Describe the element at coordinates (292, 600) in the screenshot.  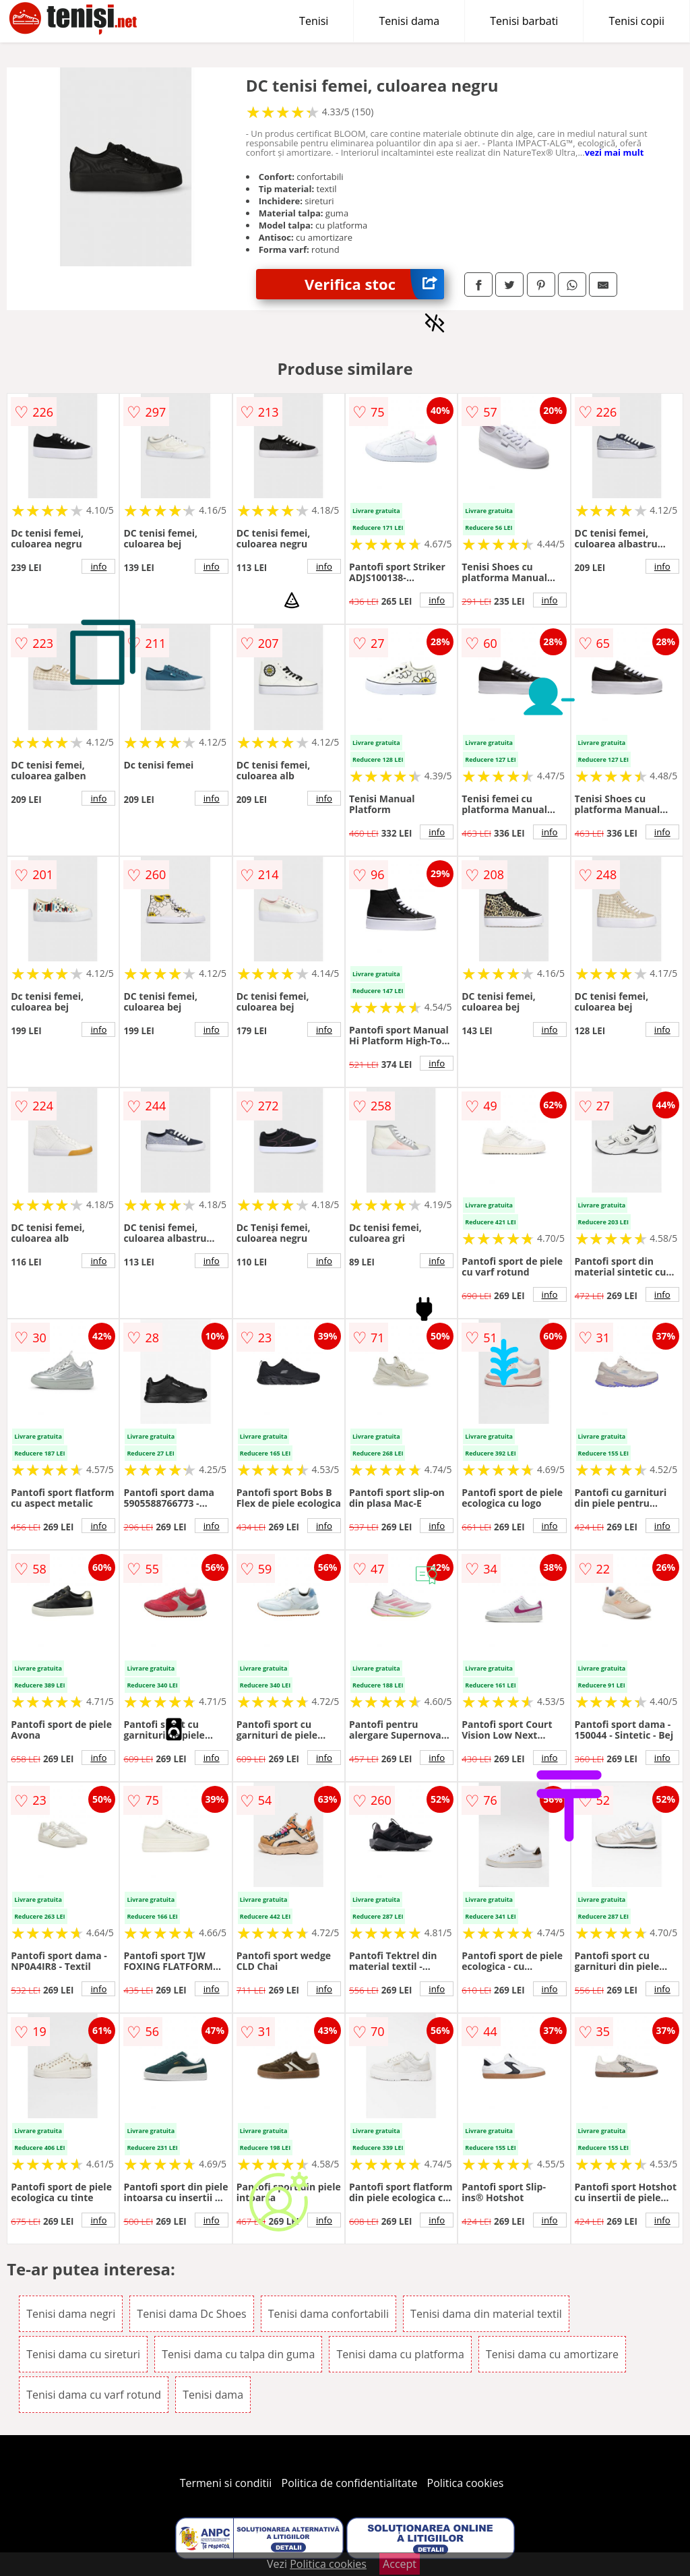
I see `browse food delivery options` at that location.